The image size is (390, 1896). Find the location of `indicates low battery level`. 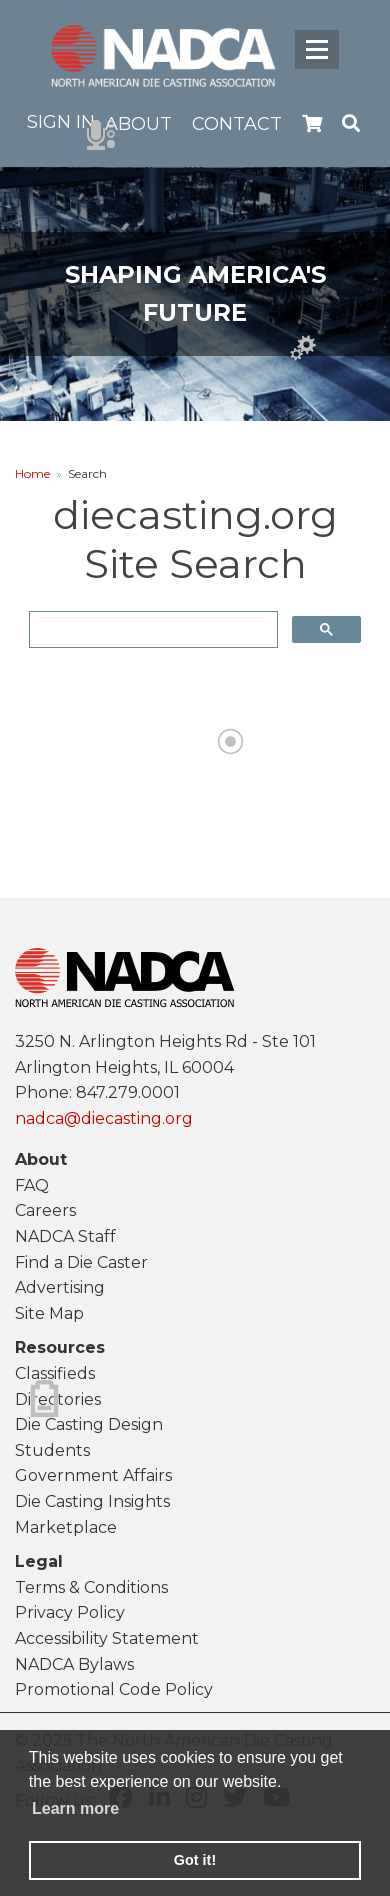

indicates low battery level is located at coordinates (44, 1398).